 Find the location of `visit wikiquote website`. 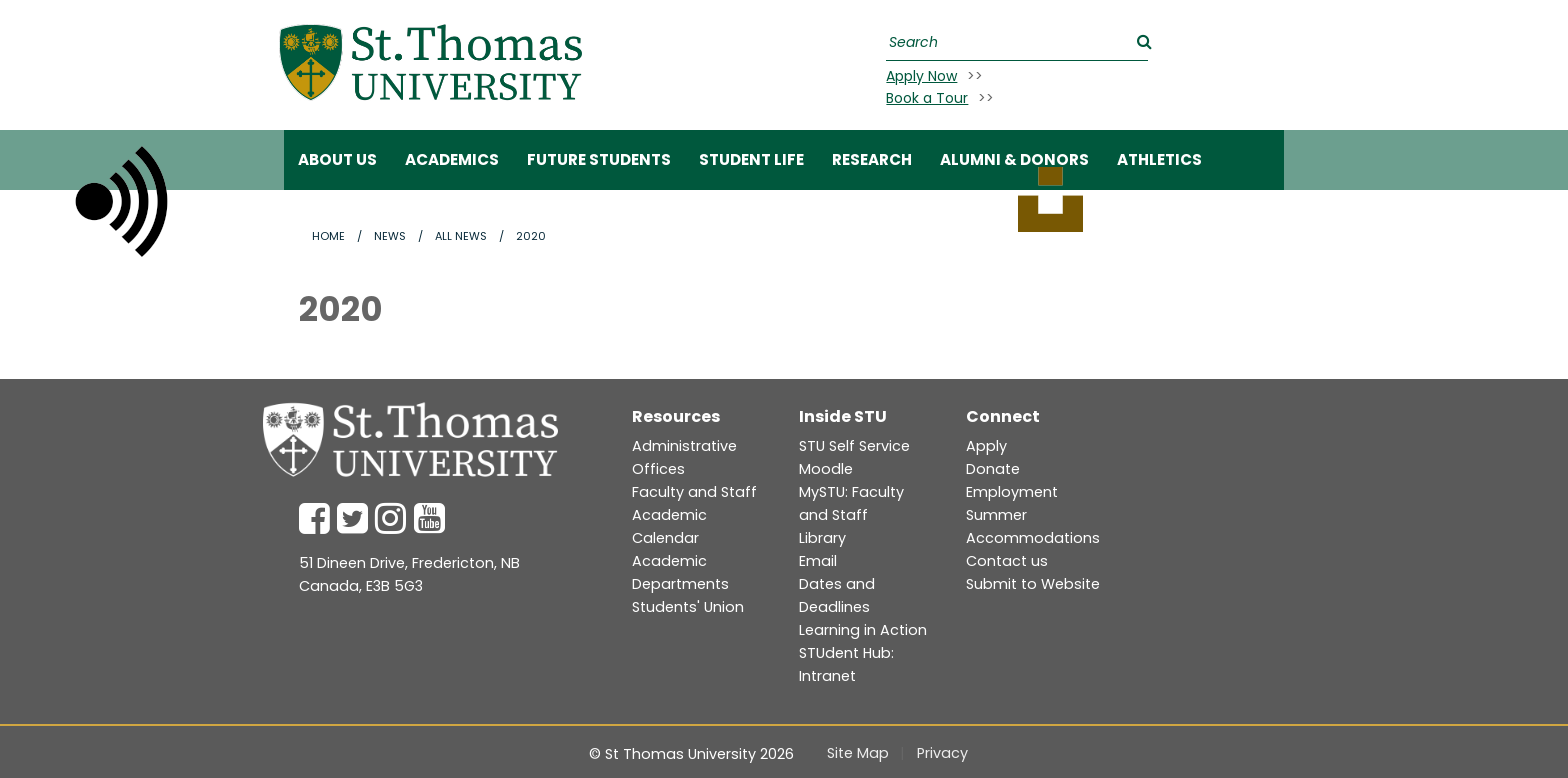

visit wikiquote website is located at coordinates (121, 201).